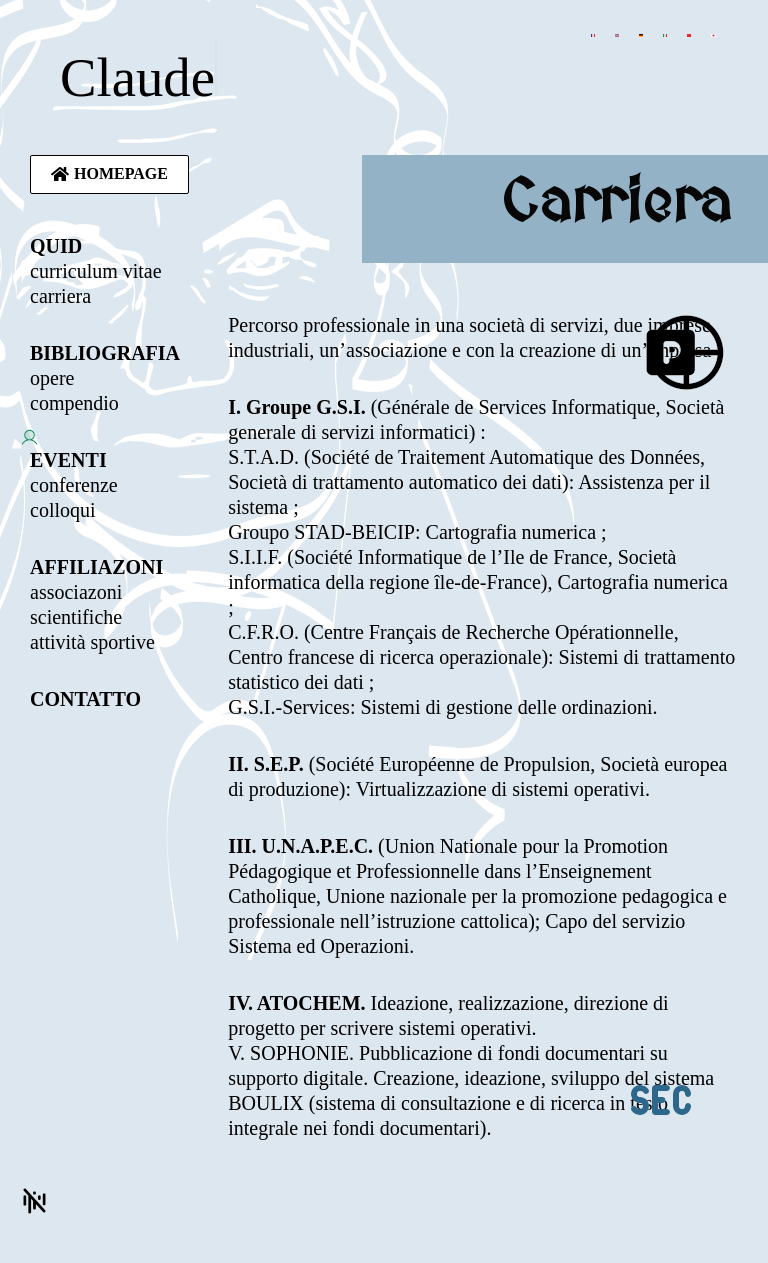 This screenshot has width=768, height=1263. What do you see at coordinates (29, 437) in the screenshot?
I see `view your profile` at bounding box center [29, 437].